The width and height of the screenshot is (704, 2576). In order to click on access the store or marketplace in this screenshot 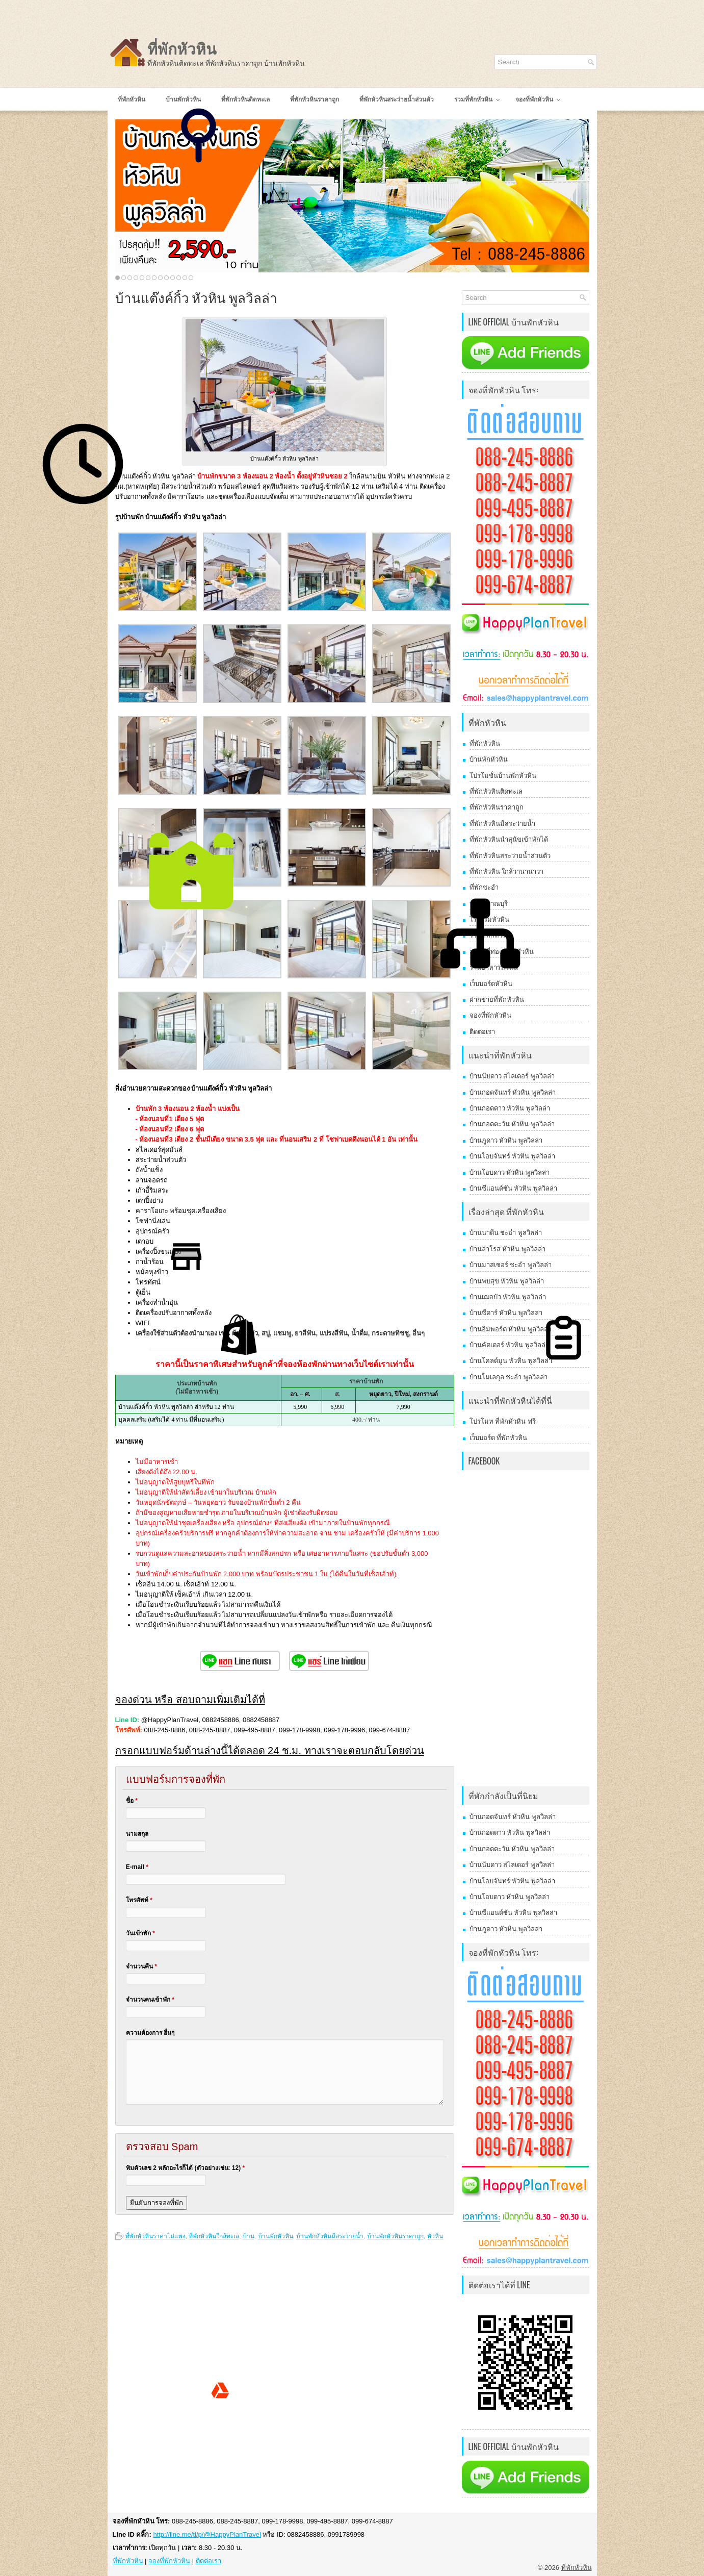, I will do `click(186, 1256)`.